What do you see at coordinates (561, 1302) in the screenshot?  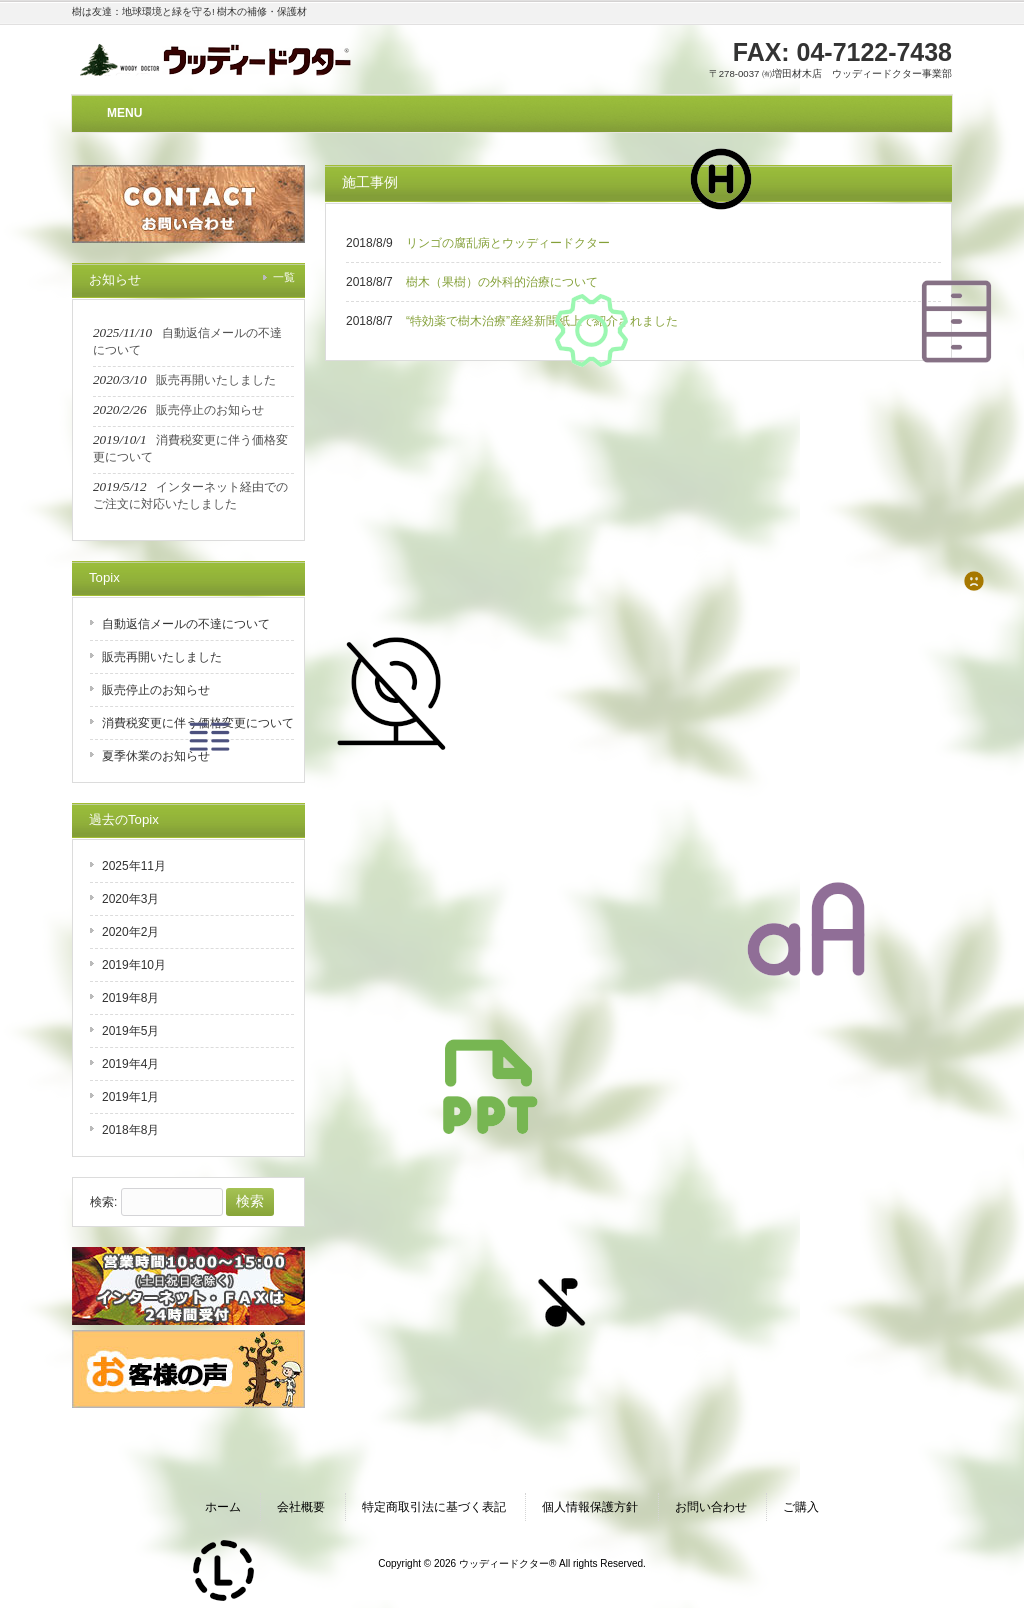 I see `mute or disable music playback` at bounding box center [561, 1302].